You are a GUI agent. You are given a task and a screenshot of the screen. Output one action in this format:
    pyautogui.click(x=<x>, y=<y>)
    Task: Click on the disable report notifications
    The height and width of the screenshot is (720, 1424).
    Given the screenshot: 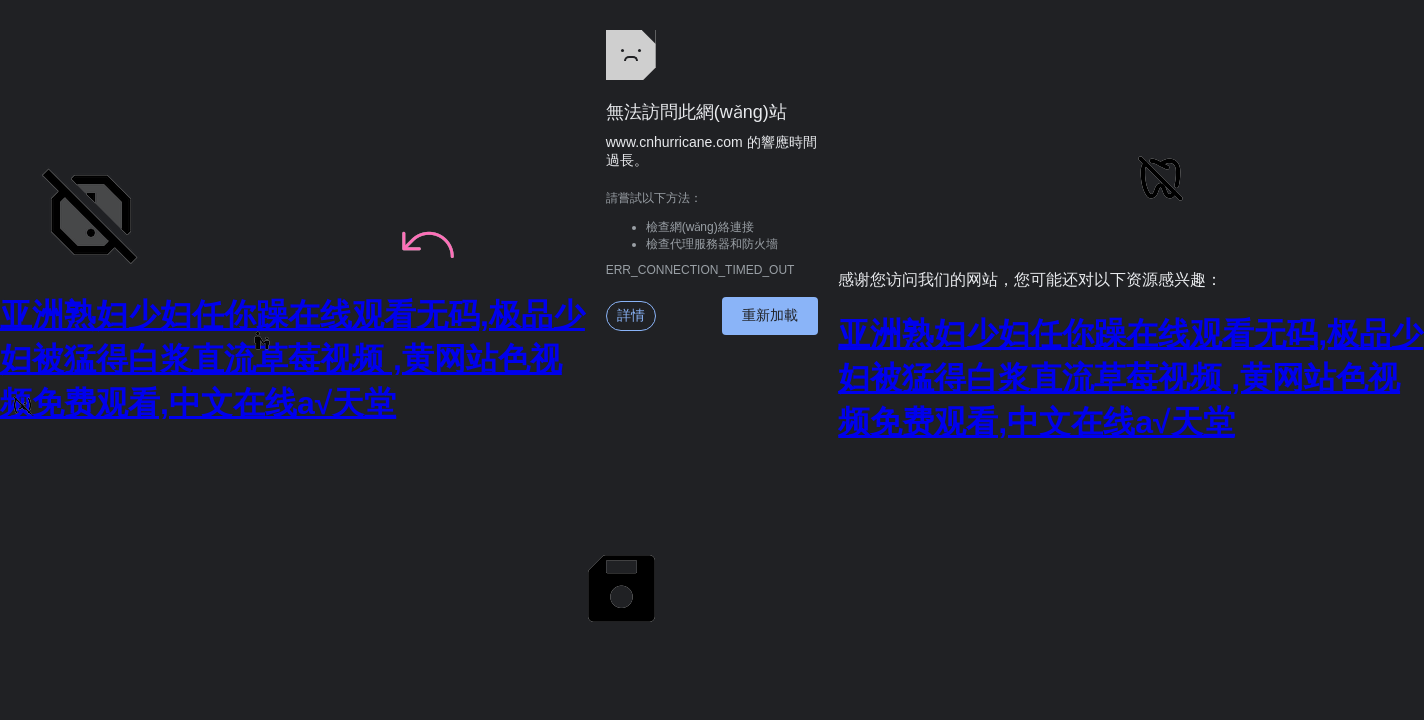 What is the action you would take?
    pyautogui.click(x=91, y=215)
    